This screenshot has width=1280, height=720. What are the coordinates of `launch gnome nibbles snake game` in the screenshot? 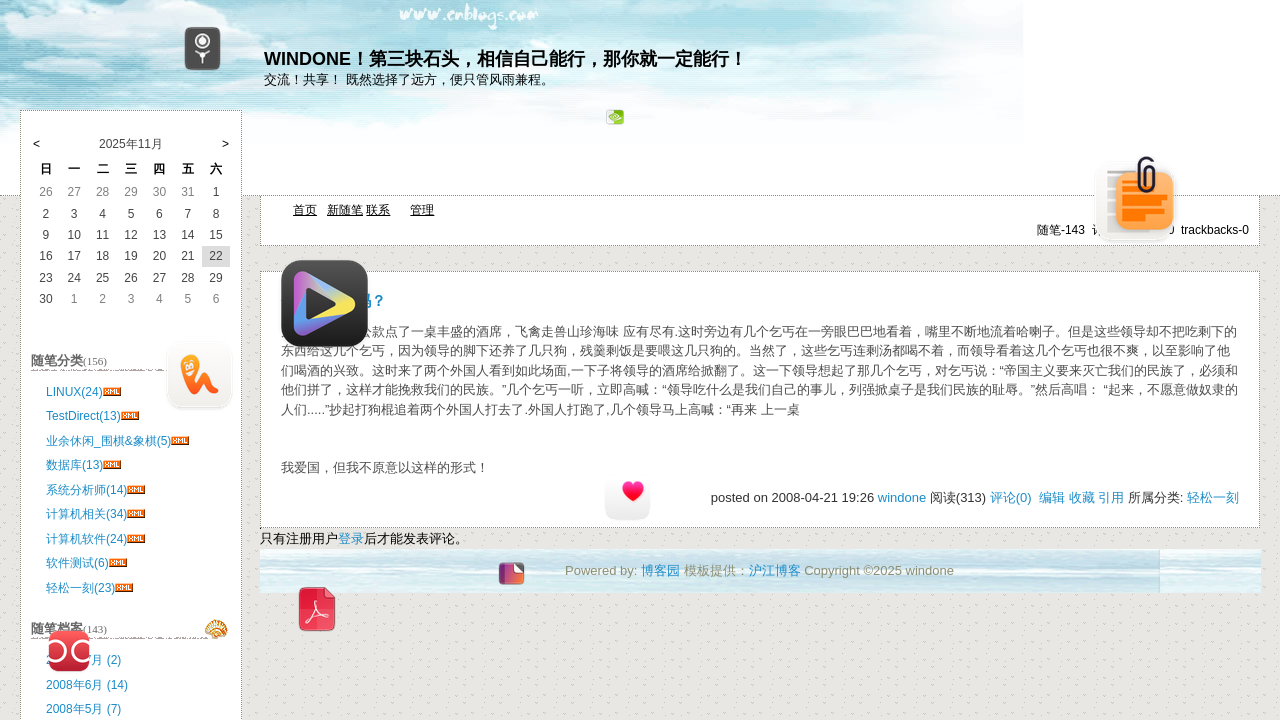 It's located at (199, 374).